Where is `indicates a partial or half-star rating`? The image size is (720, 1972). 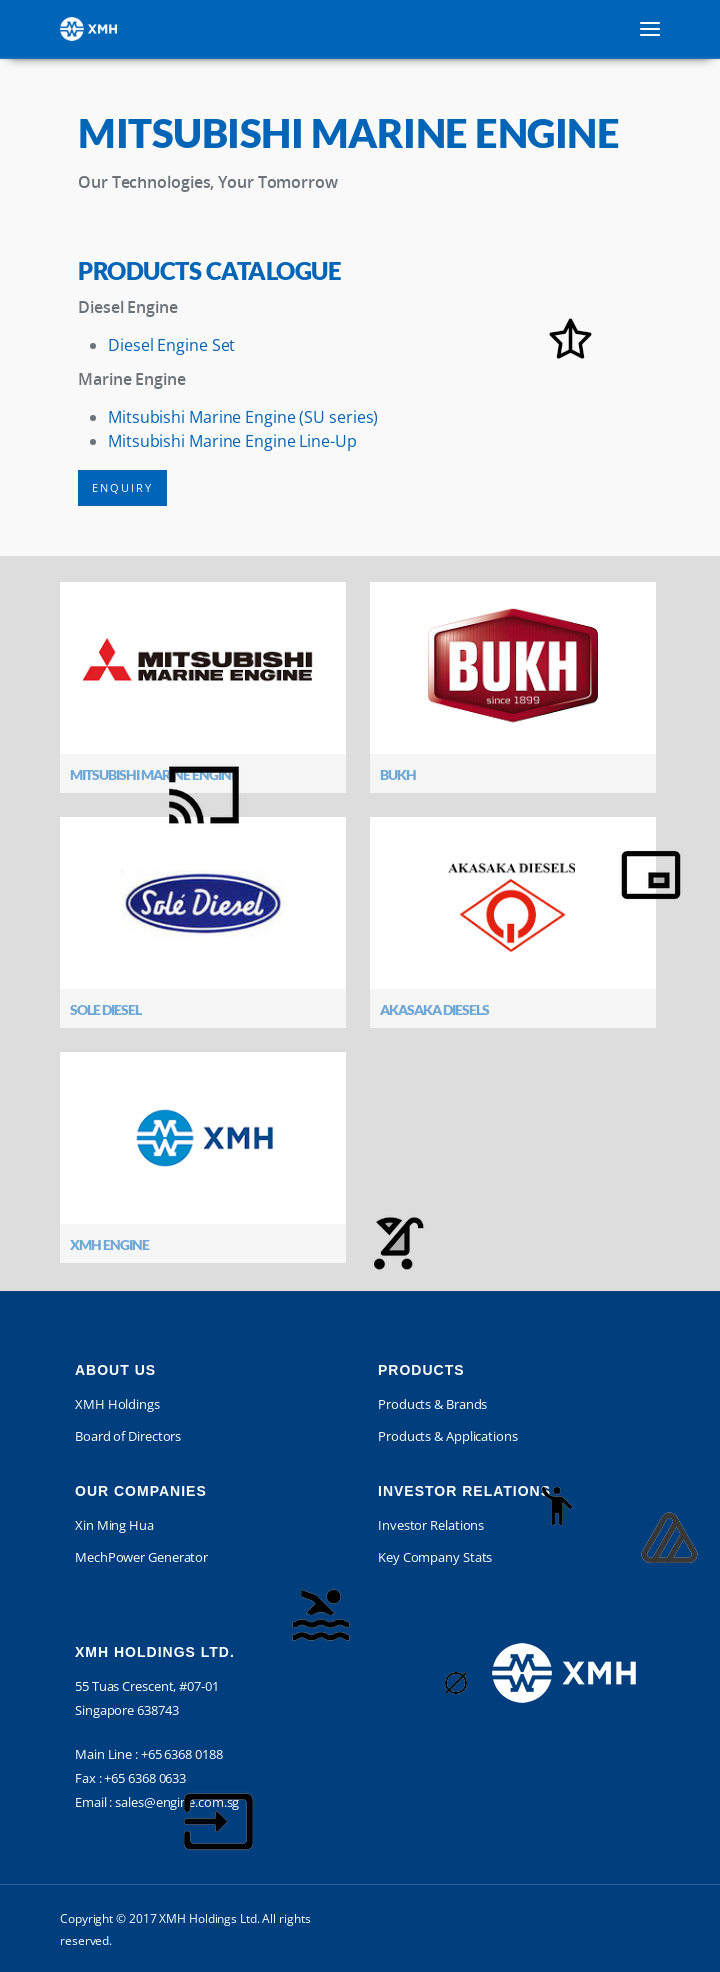
indicates a partial or half-star rating is located at coordinates (570, 340).